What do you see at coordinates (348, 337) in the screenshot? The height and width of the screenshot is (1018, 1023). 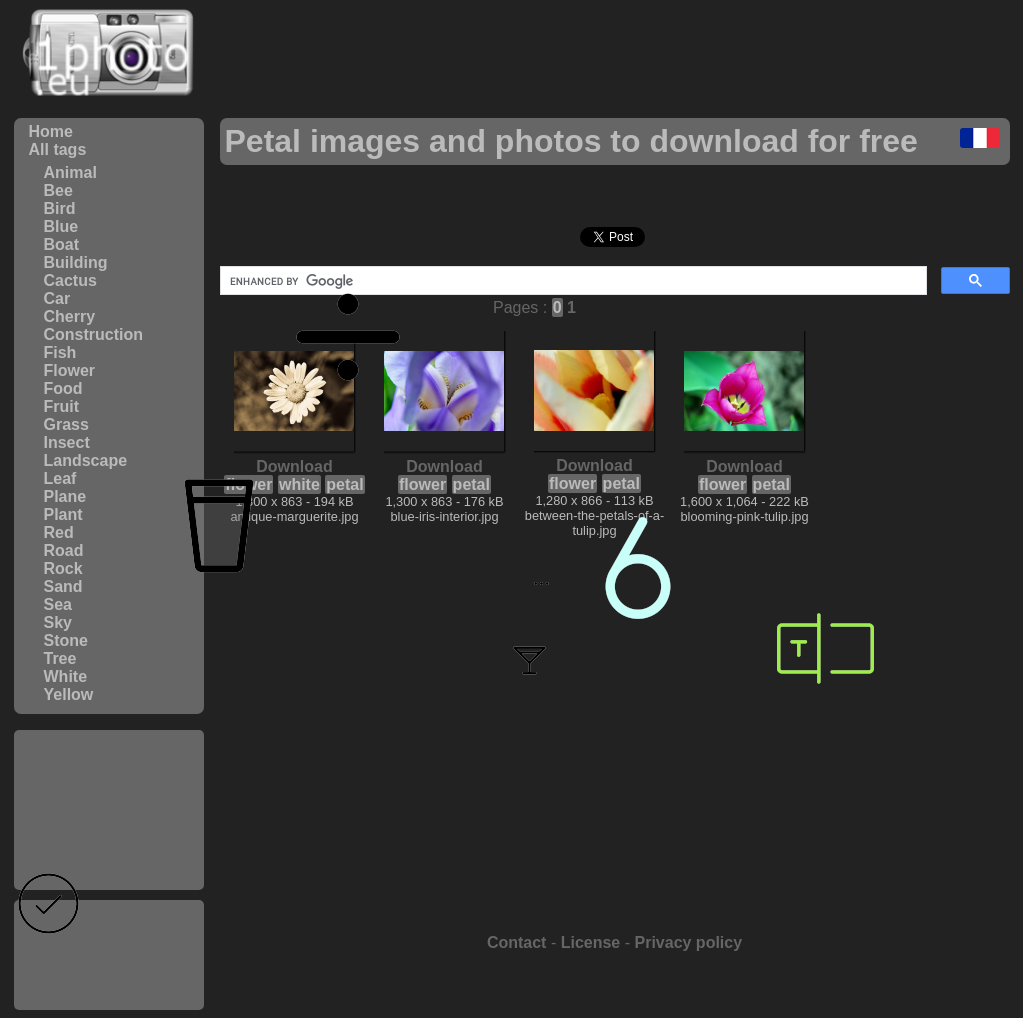 I see `perform division calculation` at bounding box center [348, 337].